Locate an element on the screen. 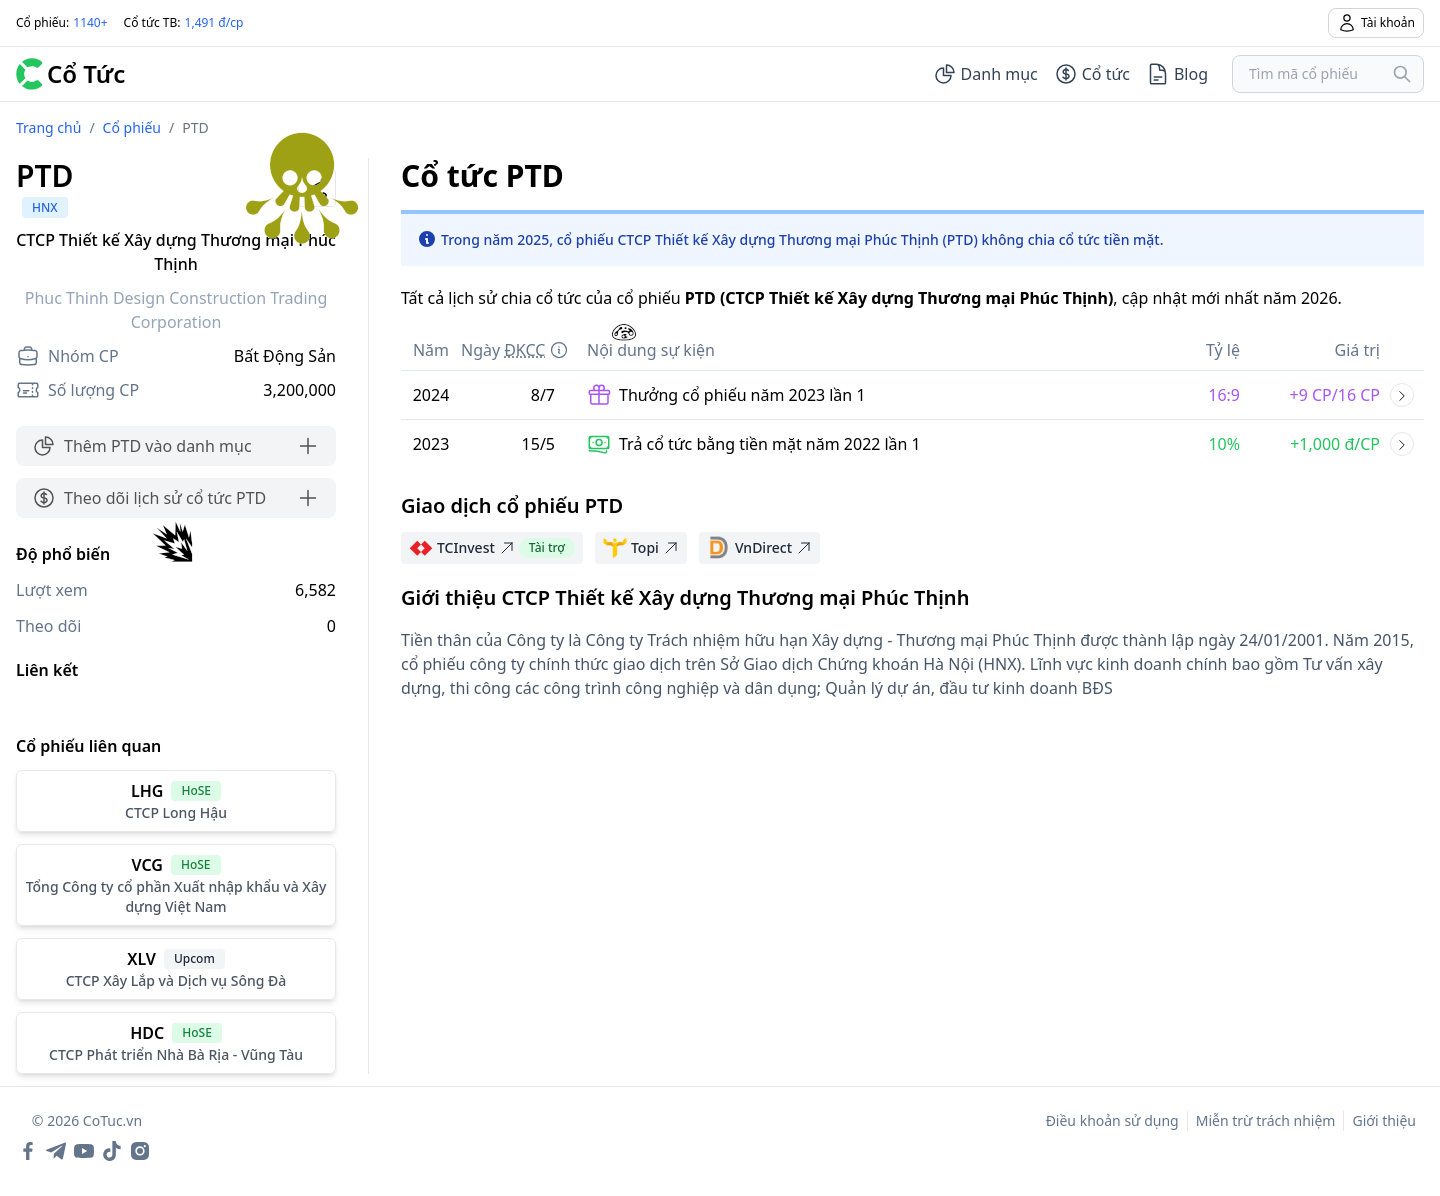 This screenshot has height=1196, width=1440. indicates acid or corrosive hazard in gameplay is located at coordinates (624, 332).